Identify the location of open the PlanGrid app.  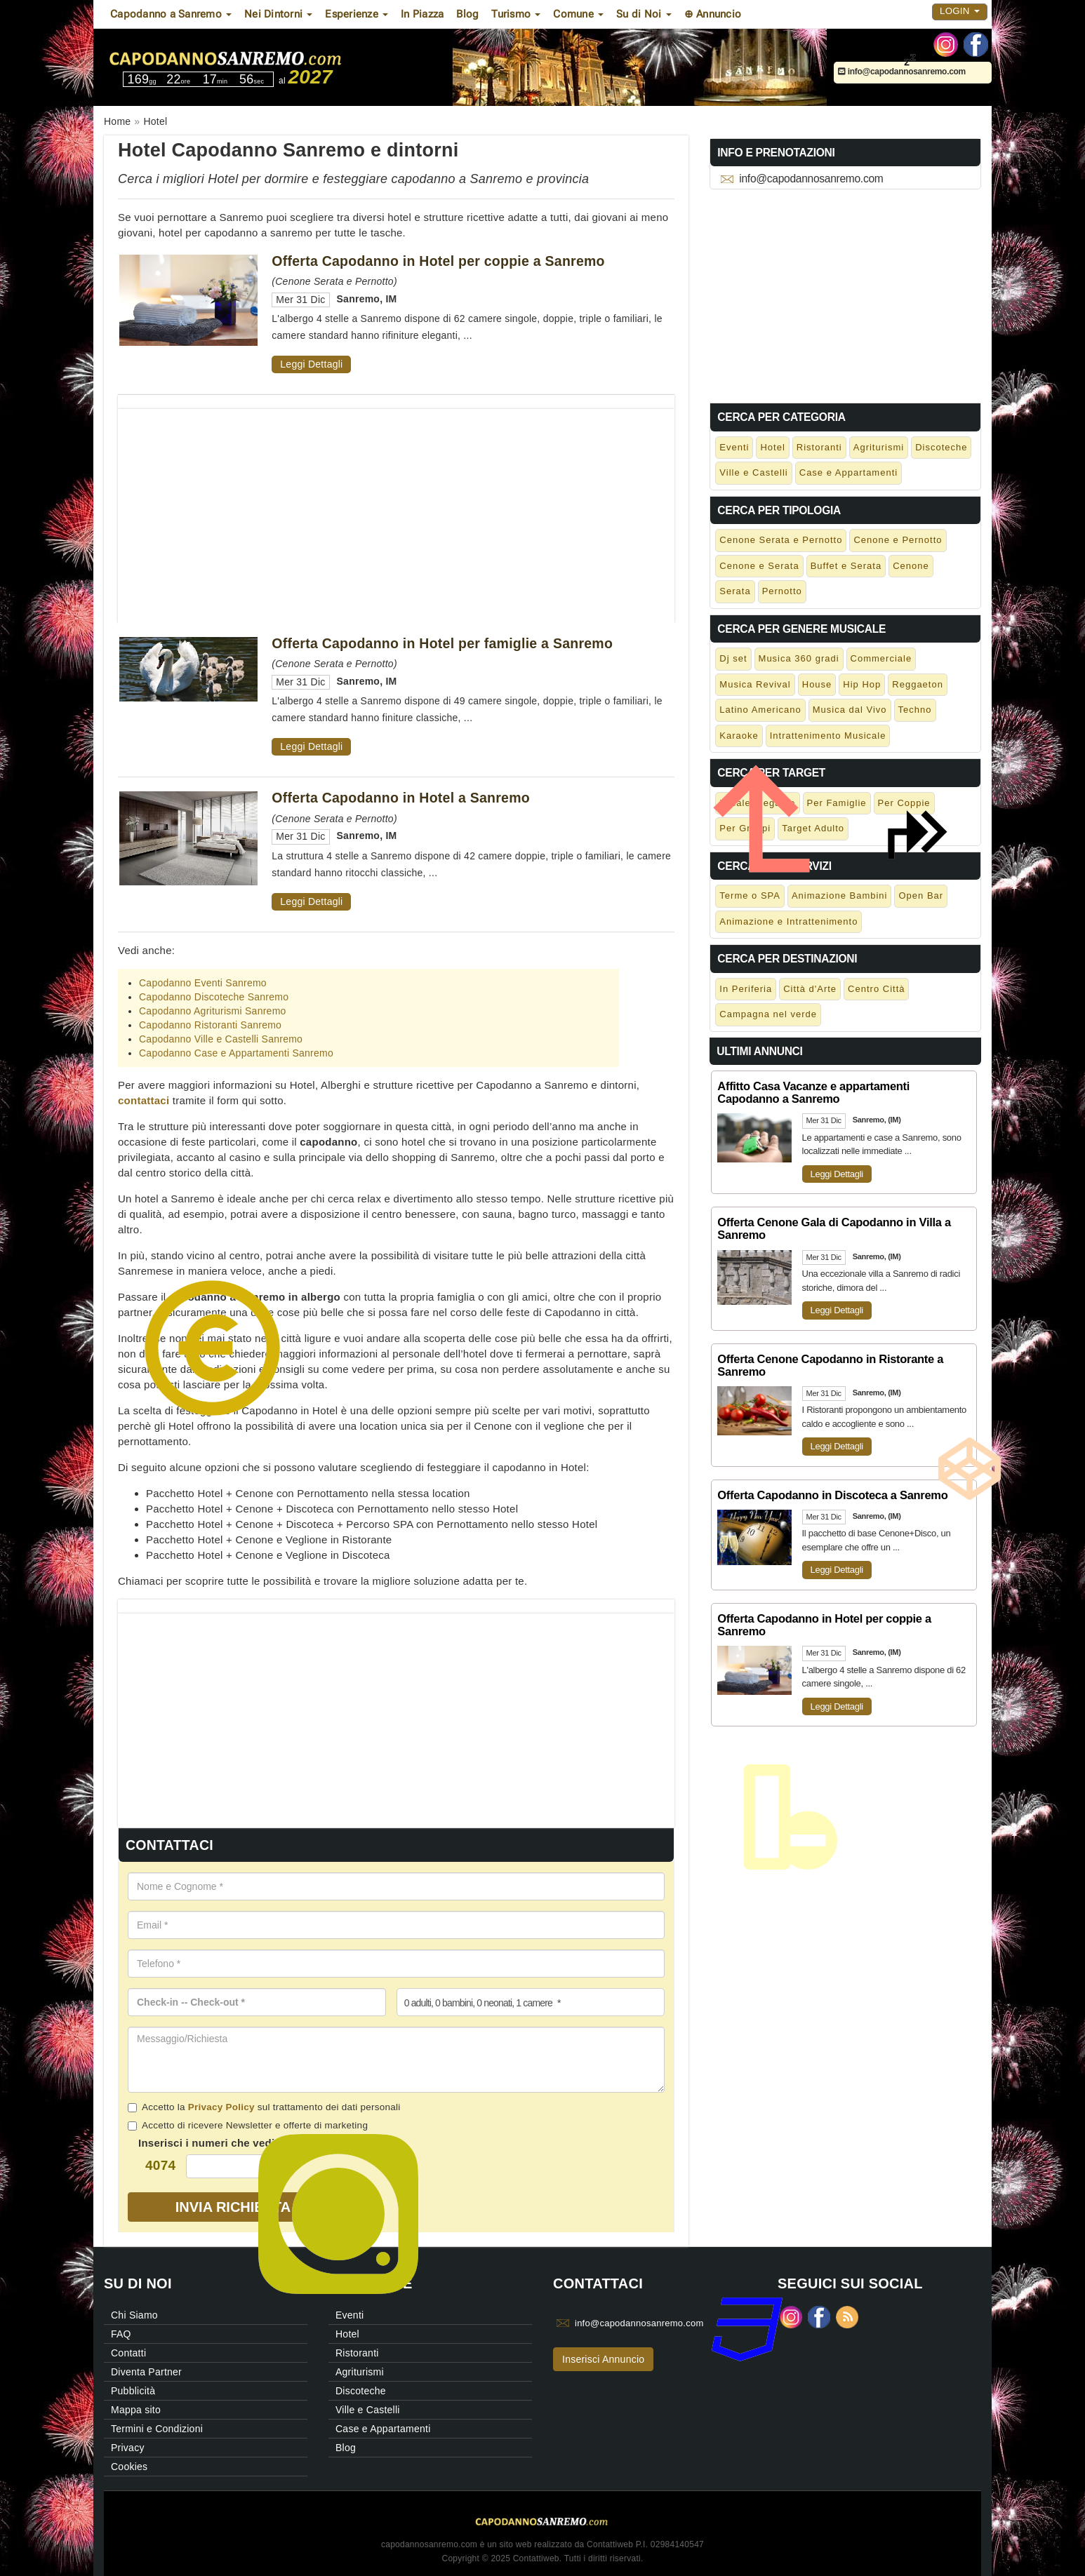
(338, 2214).